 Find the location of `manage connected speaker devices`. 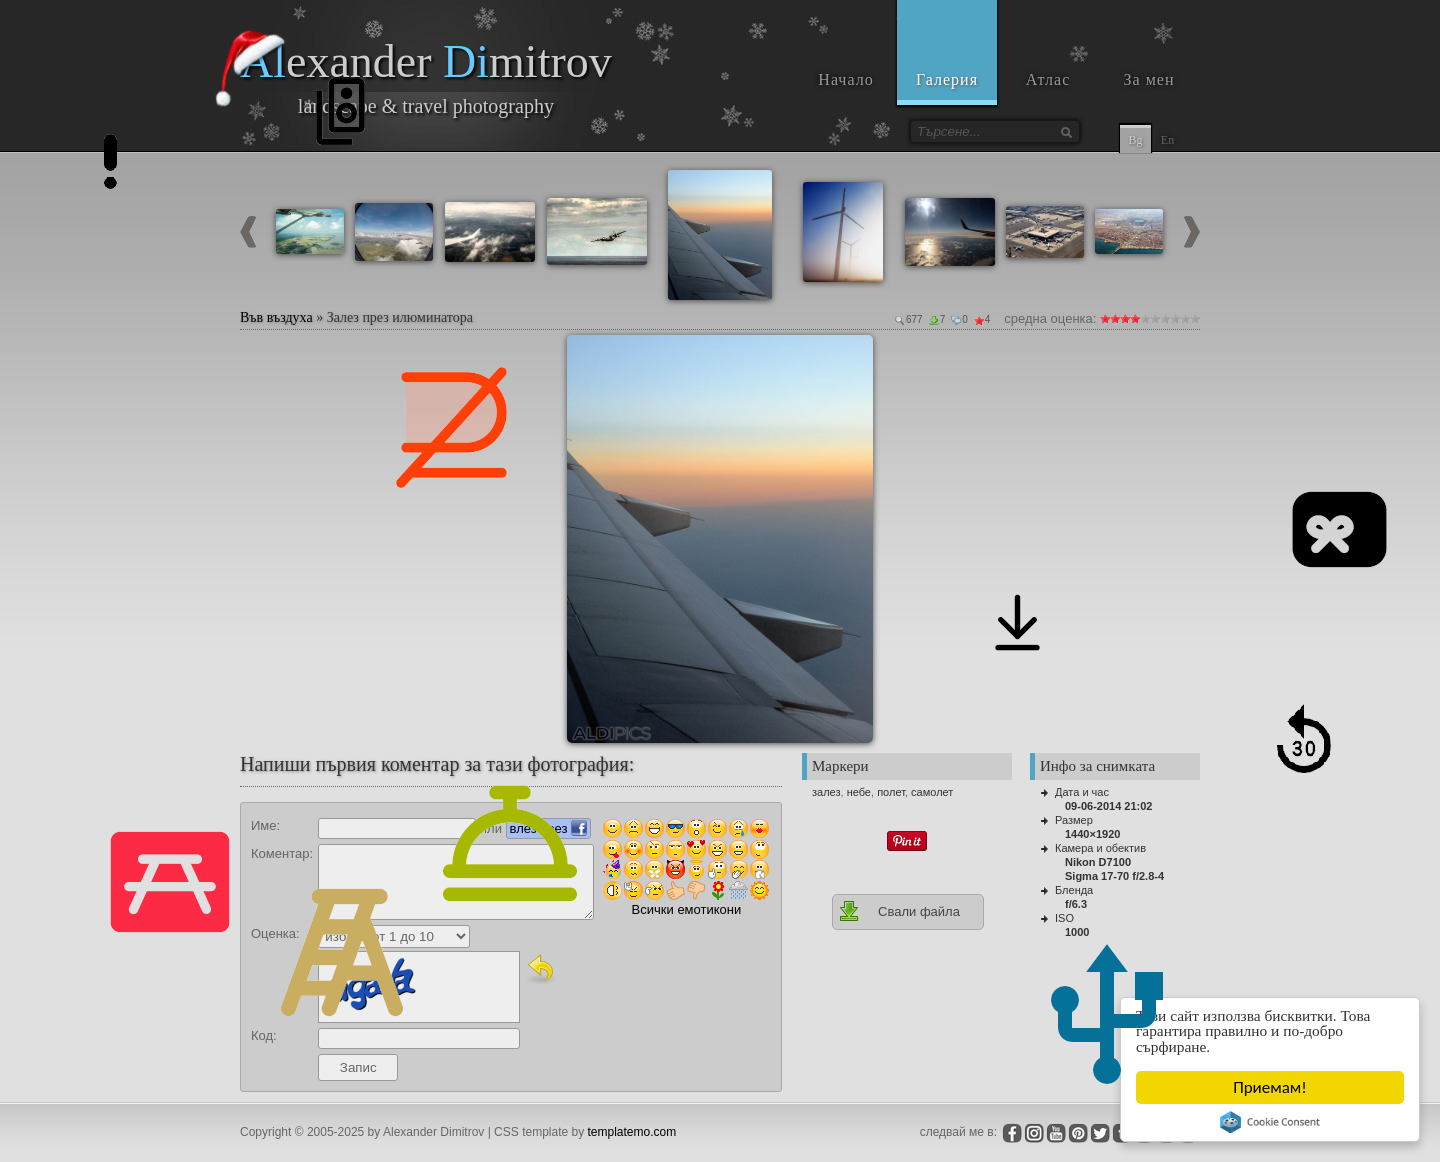

manage connected speaker devices is located at coordinates (340, 111).